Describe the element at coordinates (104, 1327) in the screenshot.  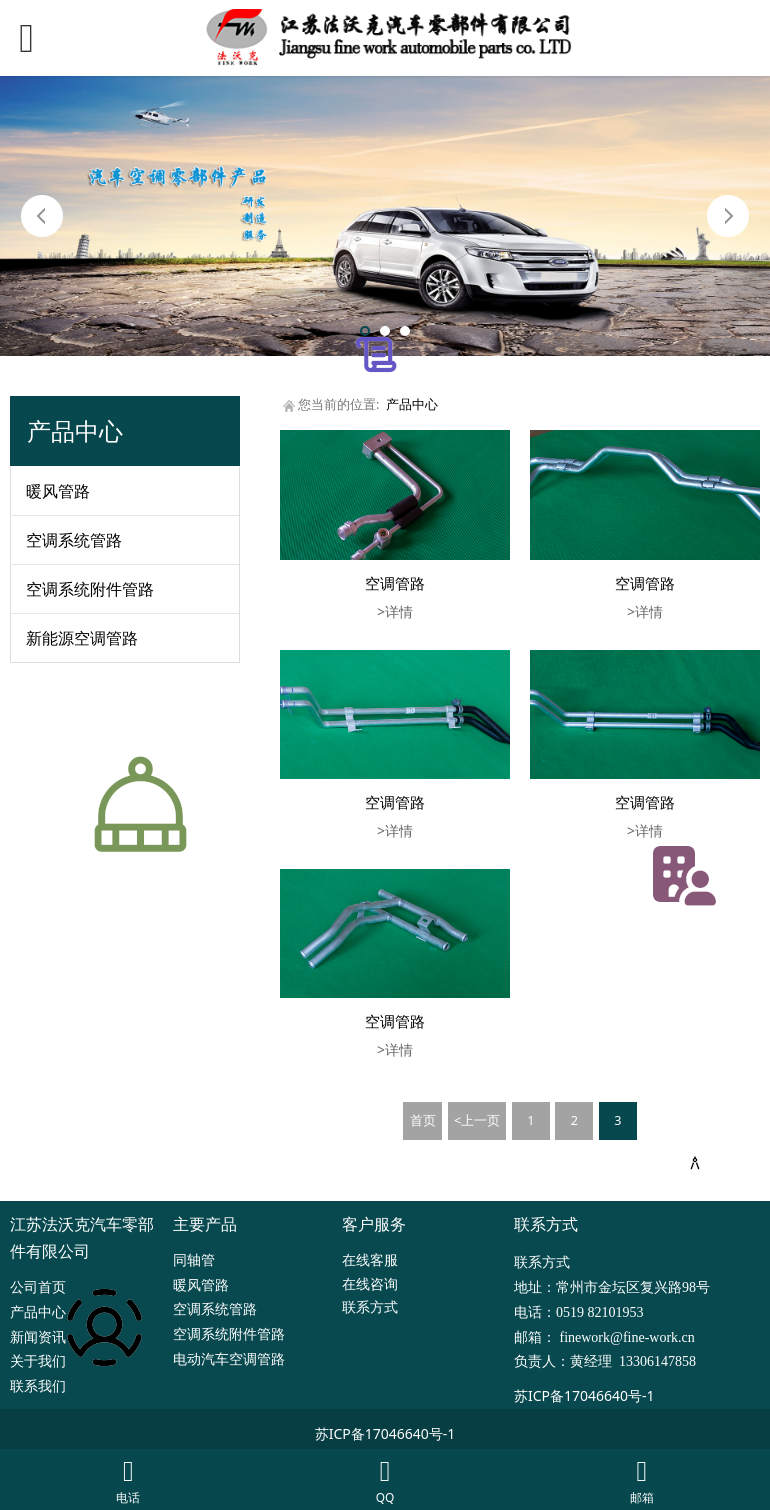
I see `incomplete or pending user profile` at that location.